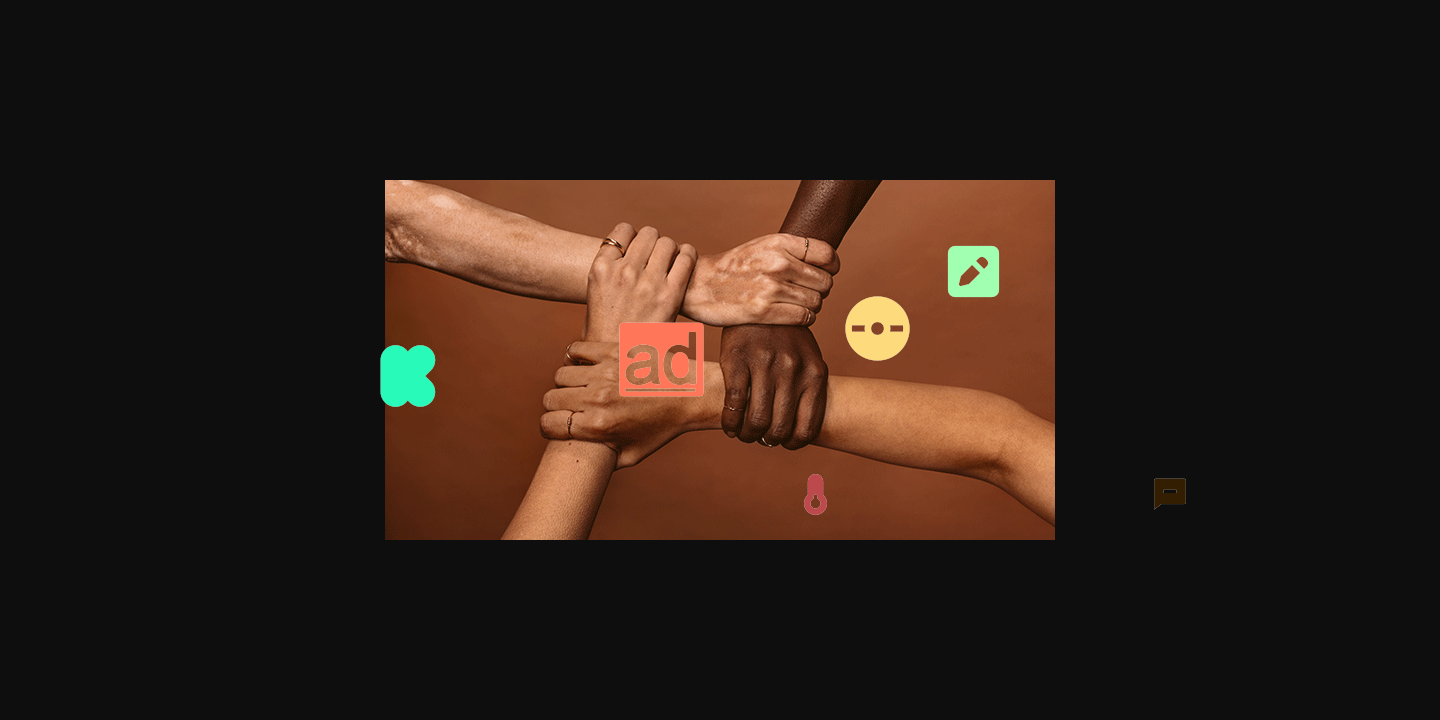  I want to click on Adversal advertising platform logo, so click(661, 359).